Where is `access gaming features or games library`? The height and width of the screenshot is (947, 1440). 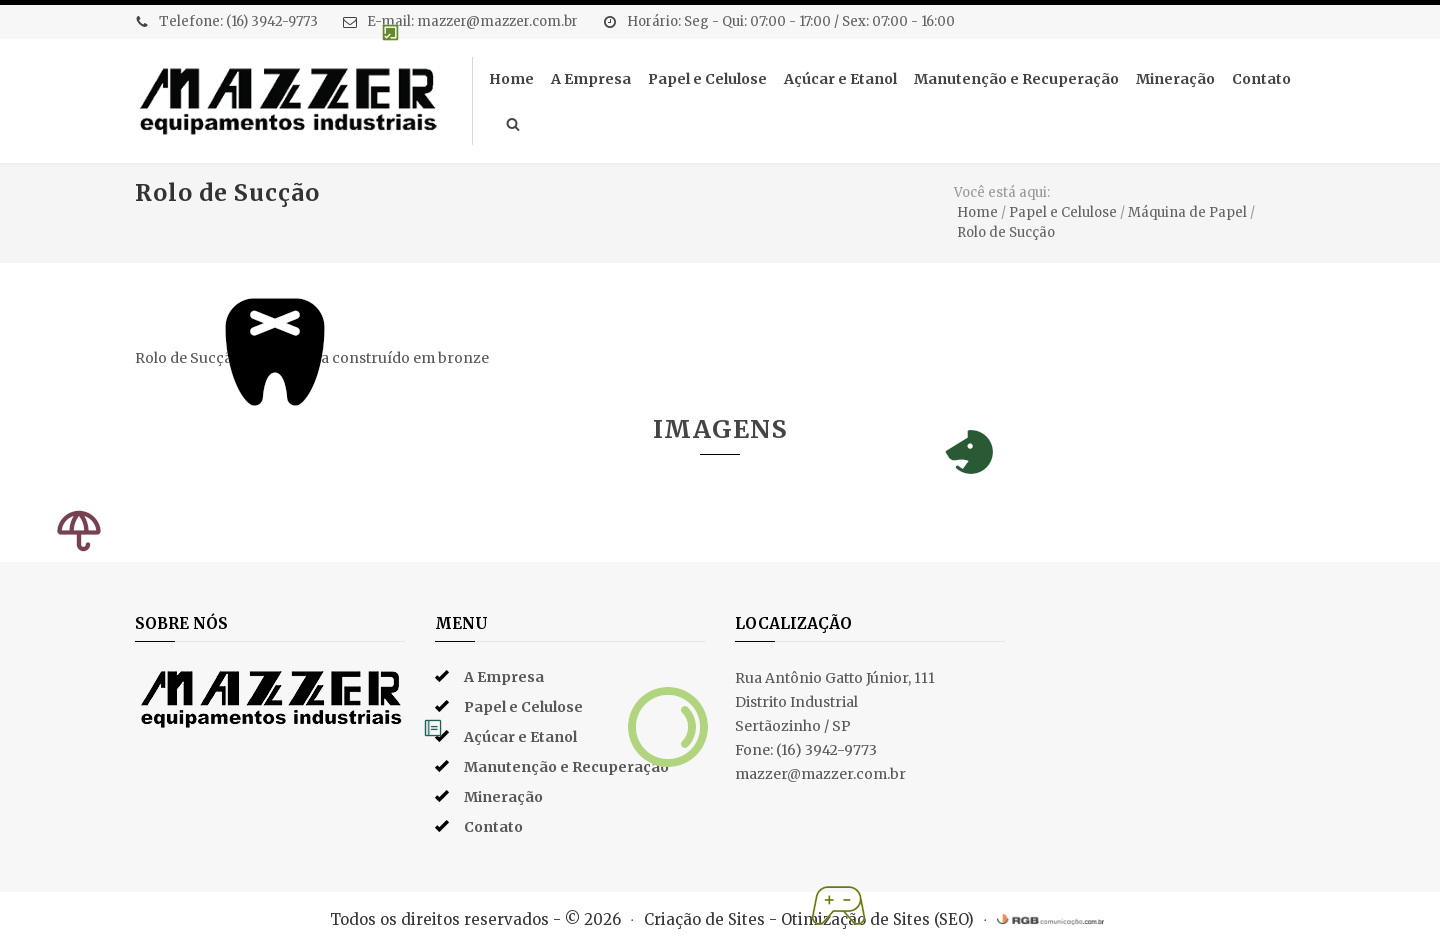 access gaming features or games library is located at coordinates (838, 905).